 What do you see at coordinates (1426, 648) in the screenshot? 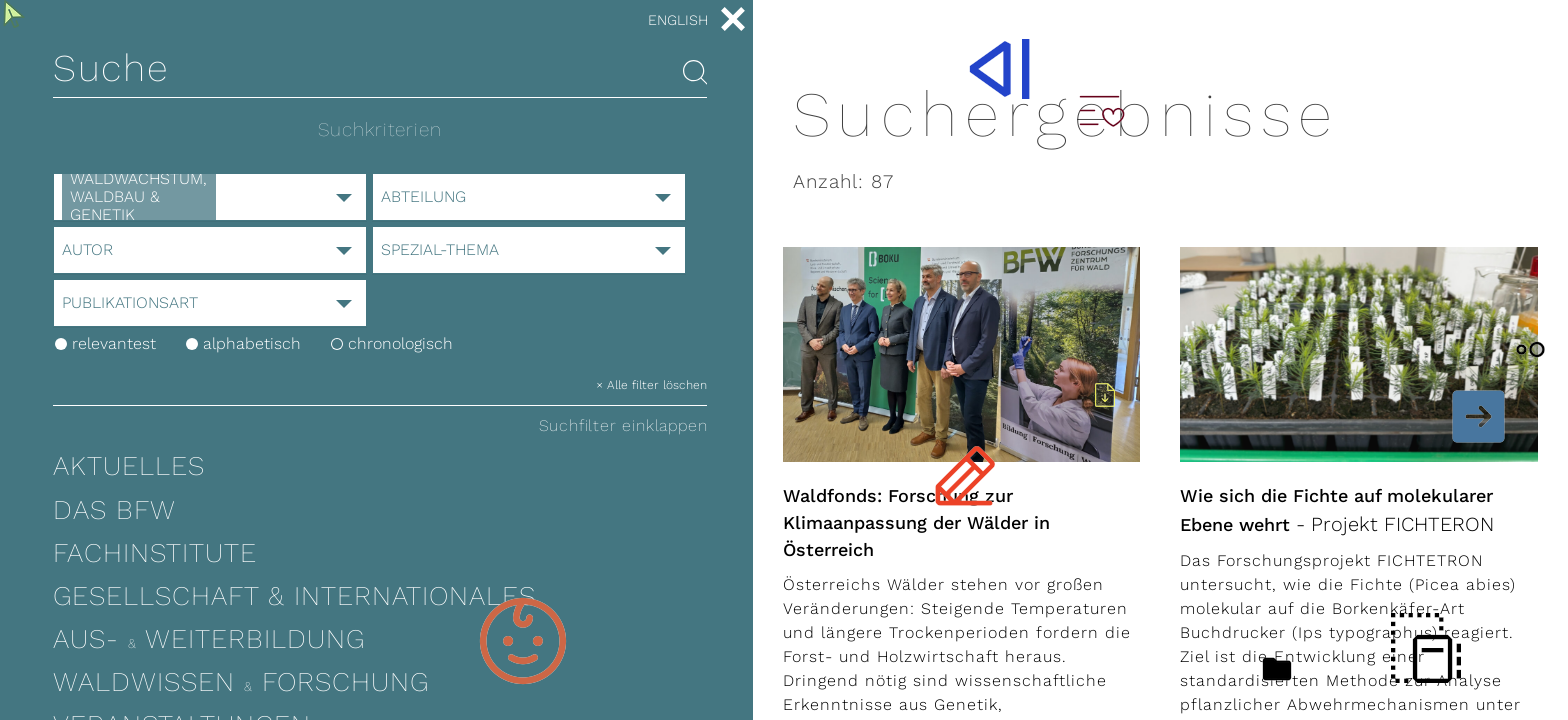
I see `create a new notebook from template` at bounding box center [1426, 648].